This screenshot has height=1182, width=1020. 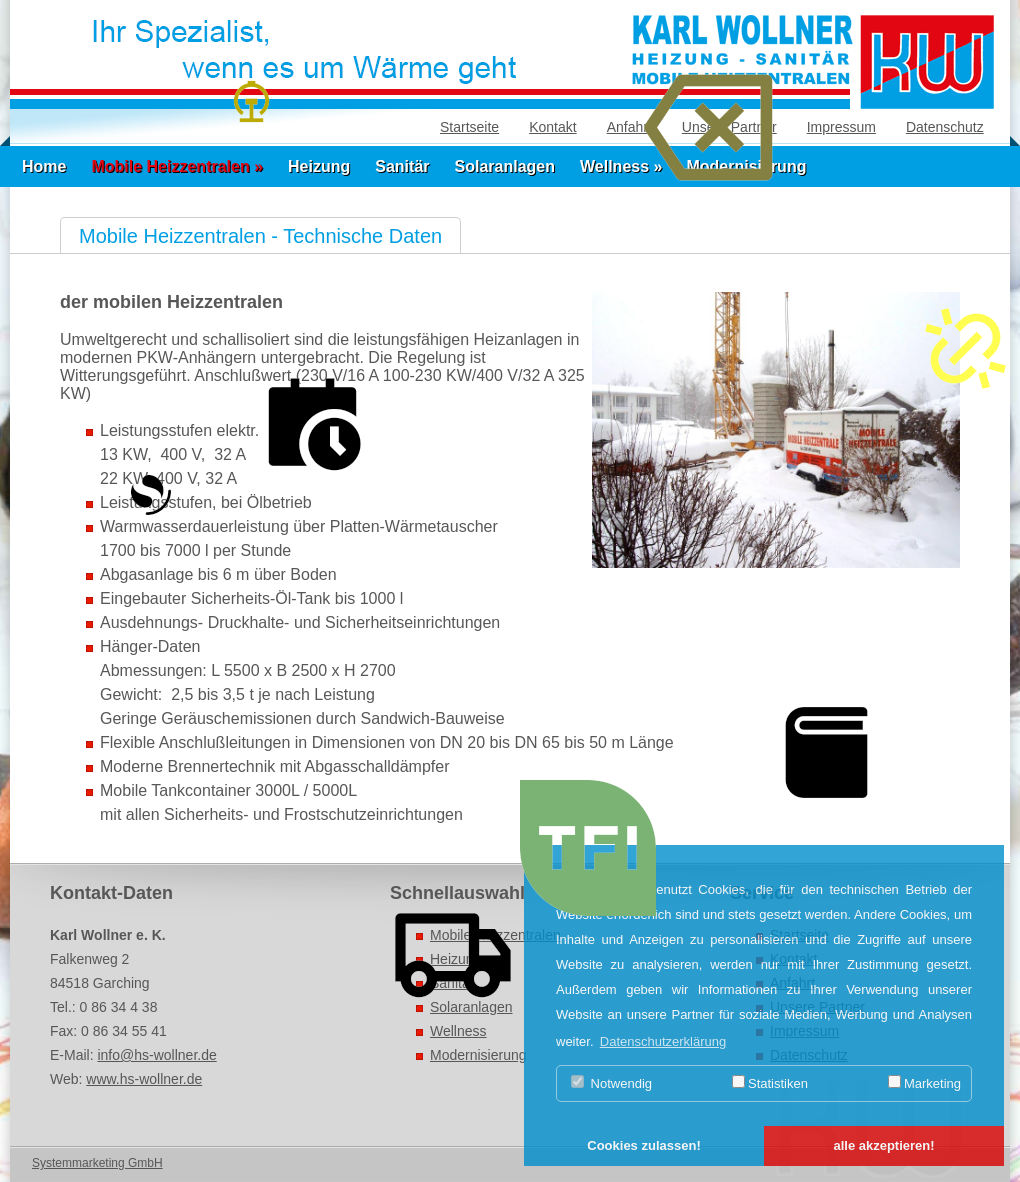 I want to click on view scheduled events or appointments, so click(x=312, y=426).